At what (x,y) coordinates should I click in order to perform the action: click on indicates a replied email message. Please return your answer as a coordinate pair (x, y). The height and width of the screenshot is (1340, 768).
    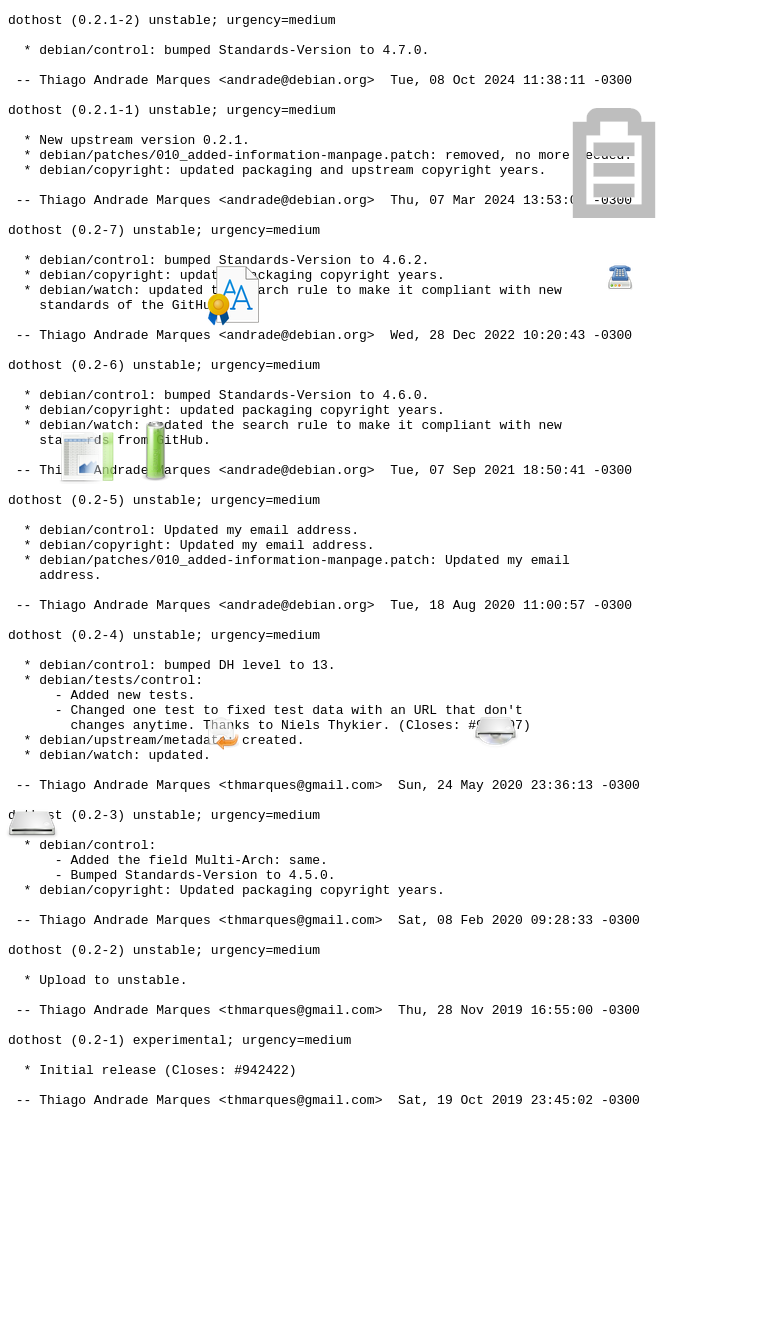
    Looking at the image, I should click on (222, 733).